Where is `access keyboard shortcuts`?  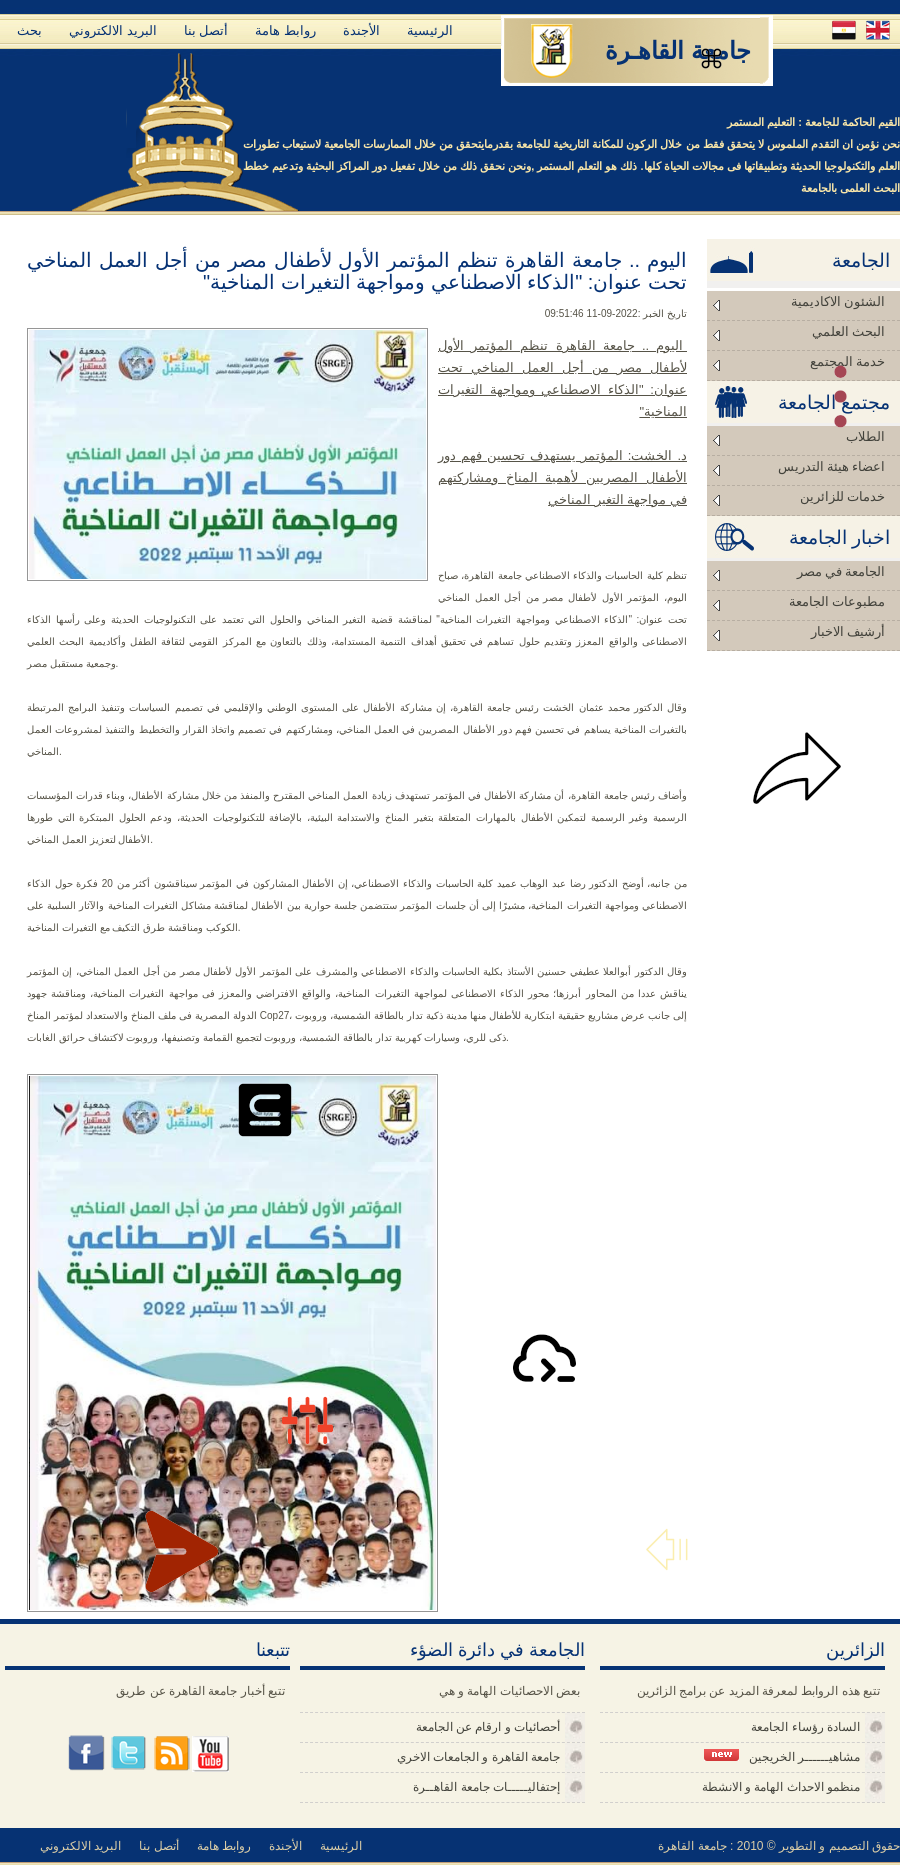
access keyboard shortcuts is located at coordinates (711, 58).